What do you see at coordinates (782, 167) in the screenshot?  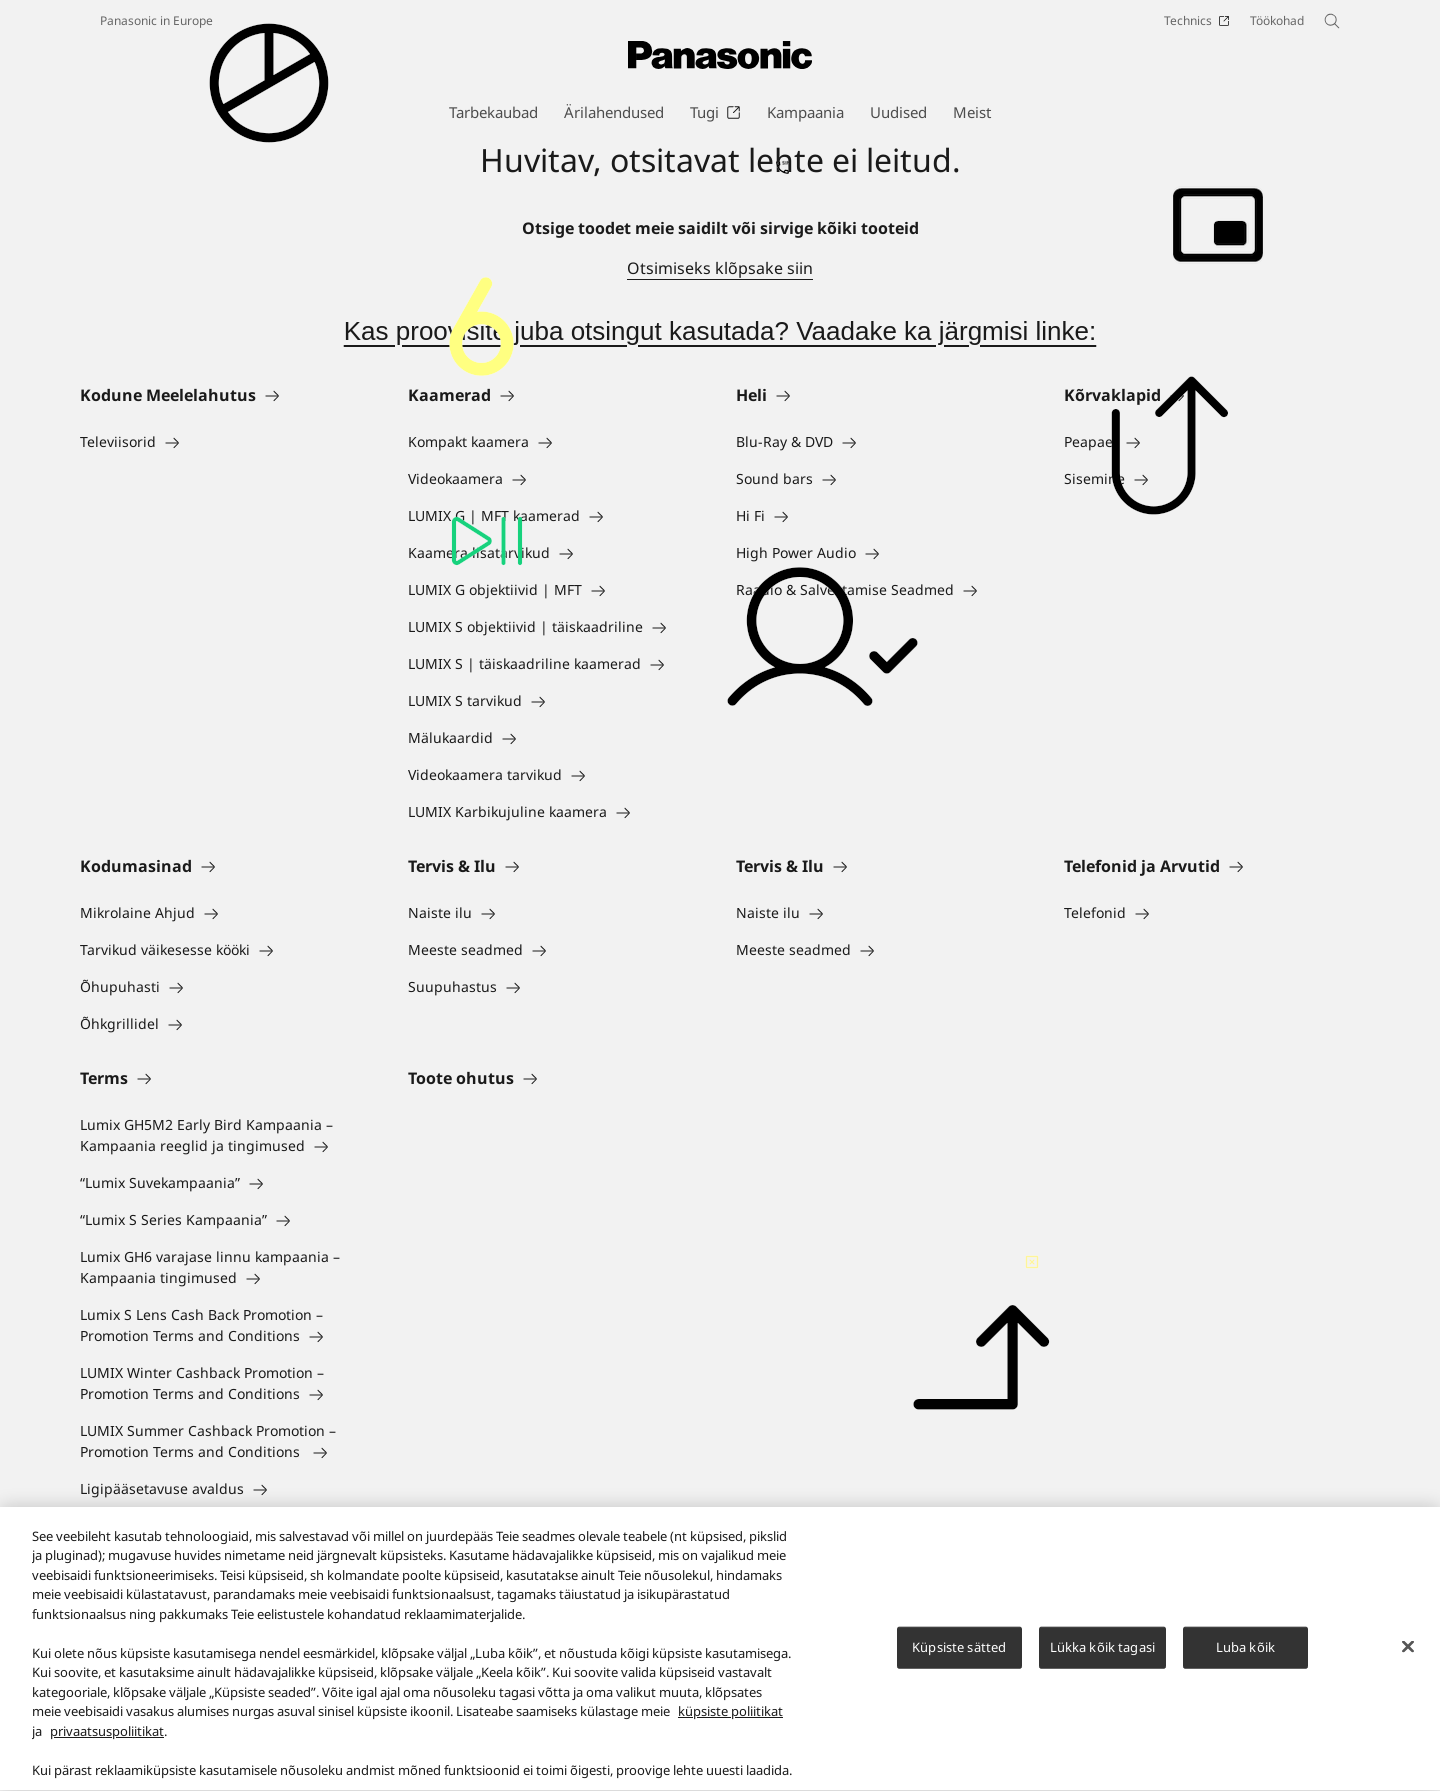 I see `make a SIP (internet protocol) phone call` at bounding box center [782, 167].